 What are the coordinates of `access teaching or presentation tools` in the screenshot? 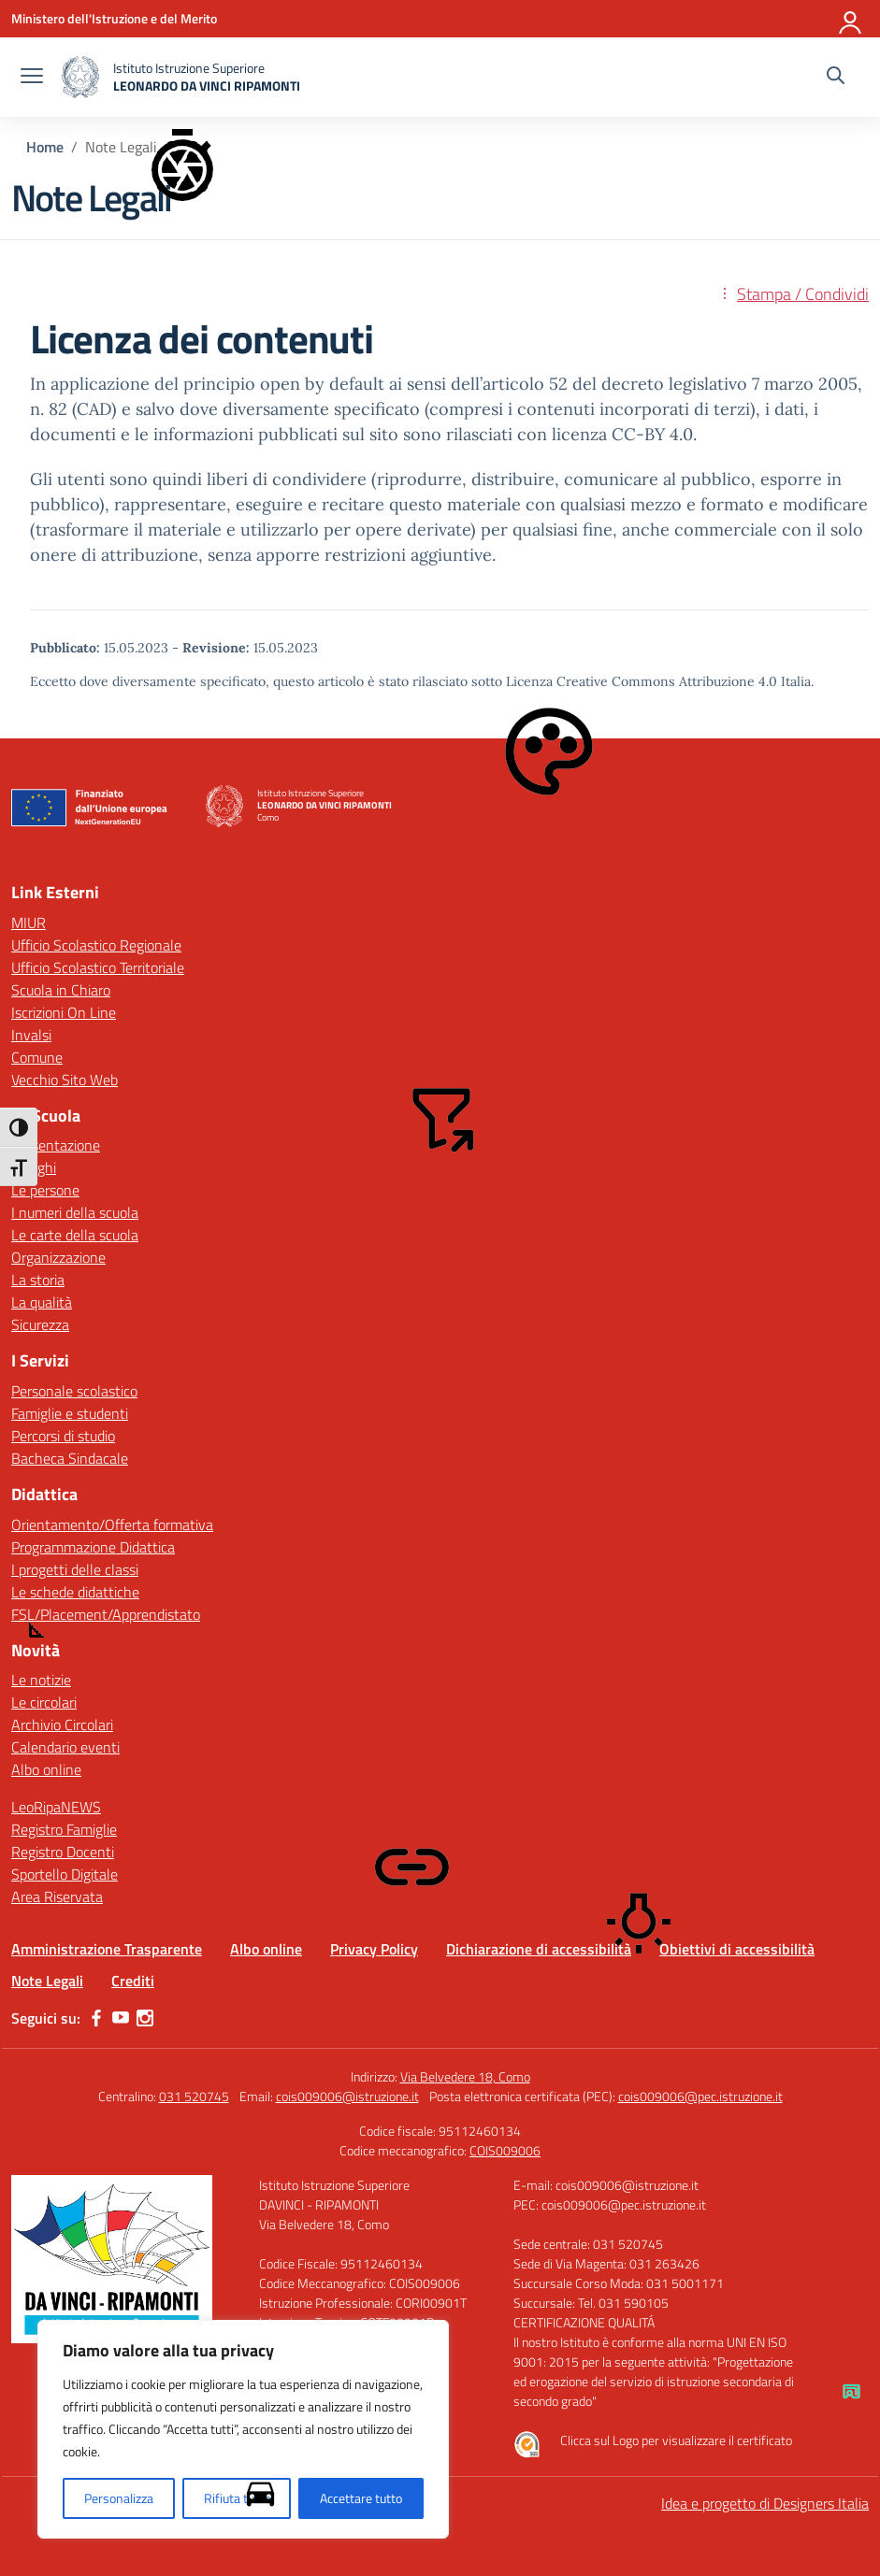 It's located at (851, 2391).